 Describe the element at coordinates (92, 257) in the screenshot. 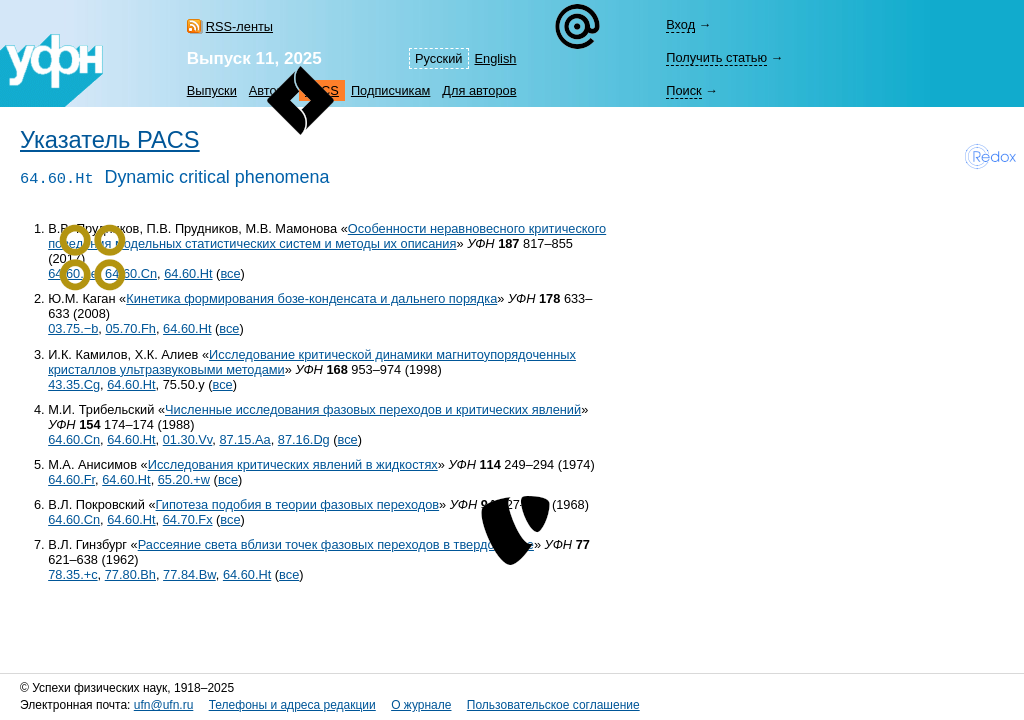

I see `open app drawer or menu` at that location.